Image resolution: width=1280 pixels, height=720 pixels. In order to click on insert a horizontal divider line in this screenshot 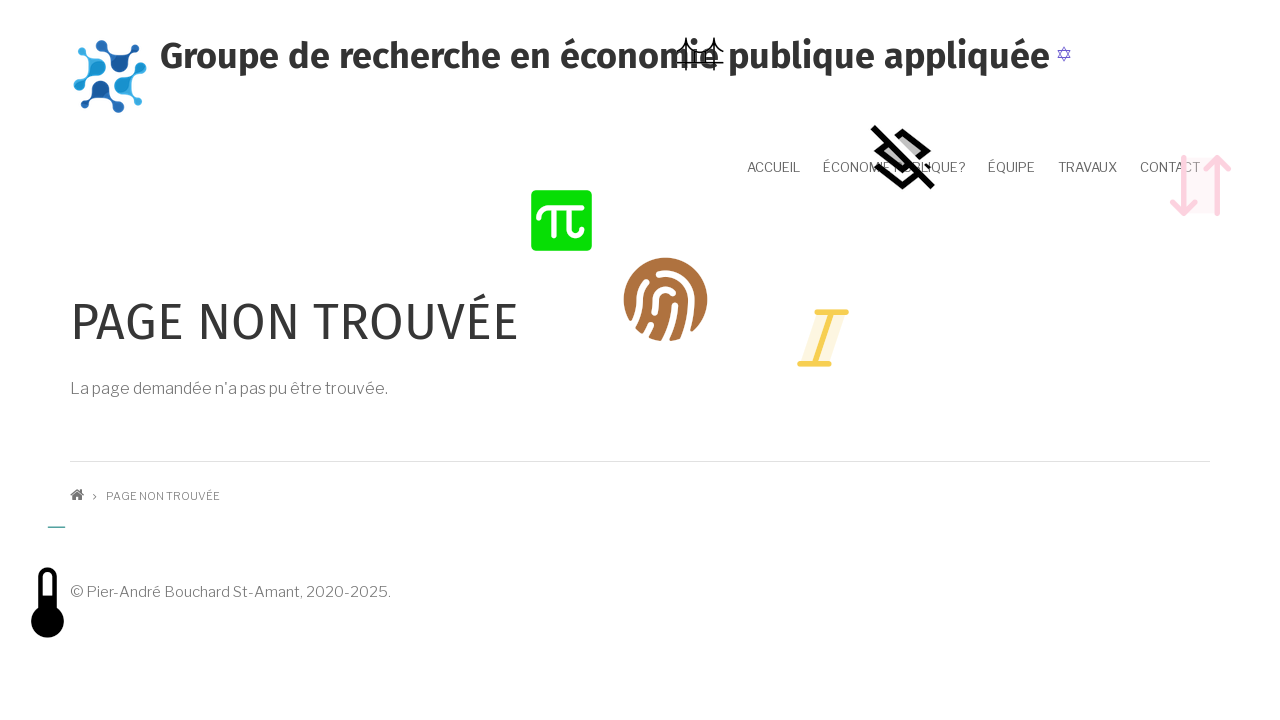, I will do `click(56, 526)`.